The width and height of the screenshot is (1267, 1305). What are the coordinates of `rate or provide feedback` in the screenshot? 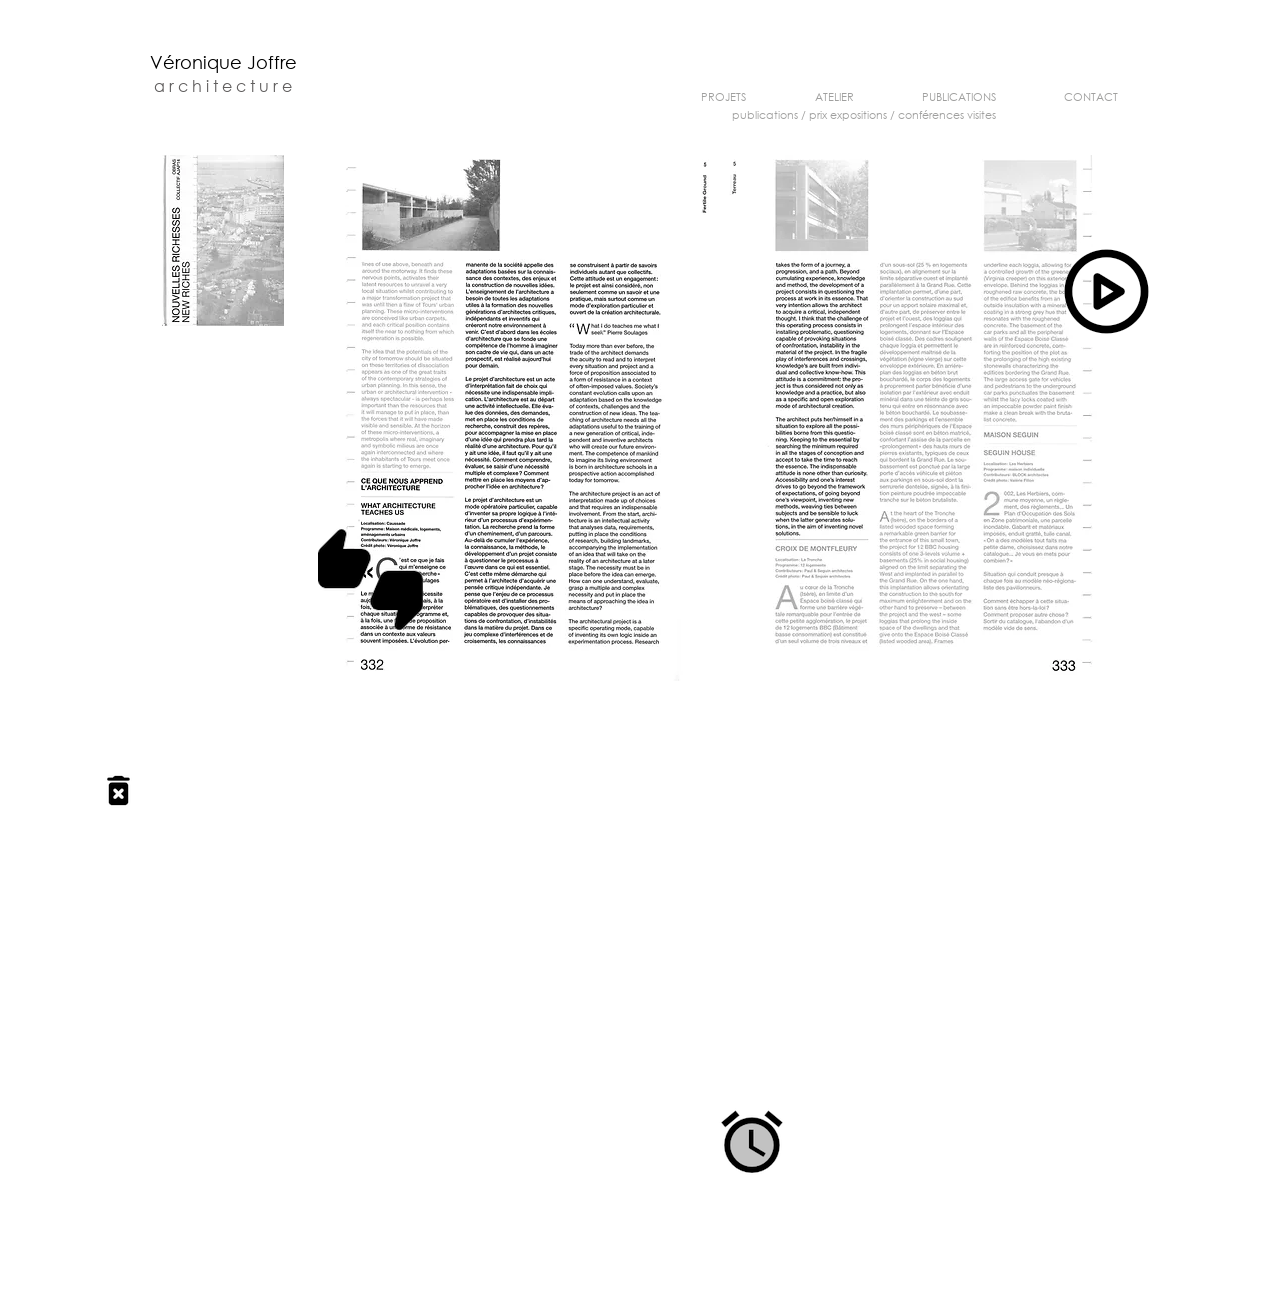 It's located at (370, 579).